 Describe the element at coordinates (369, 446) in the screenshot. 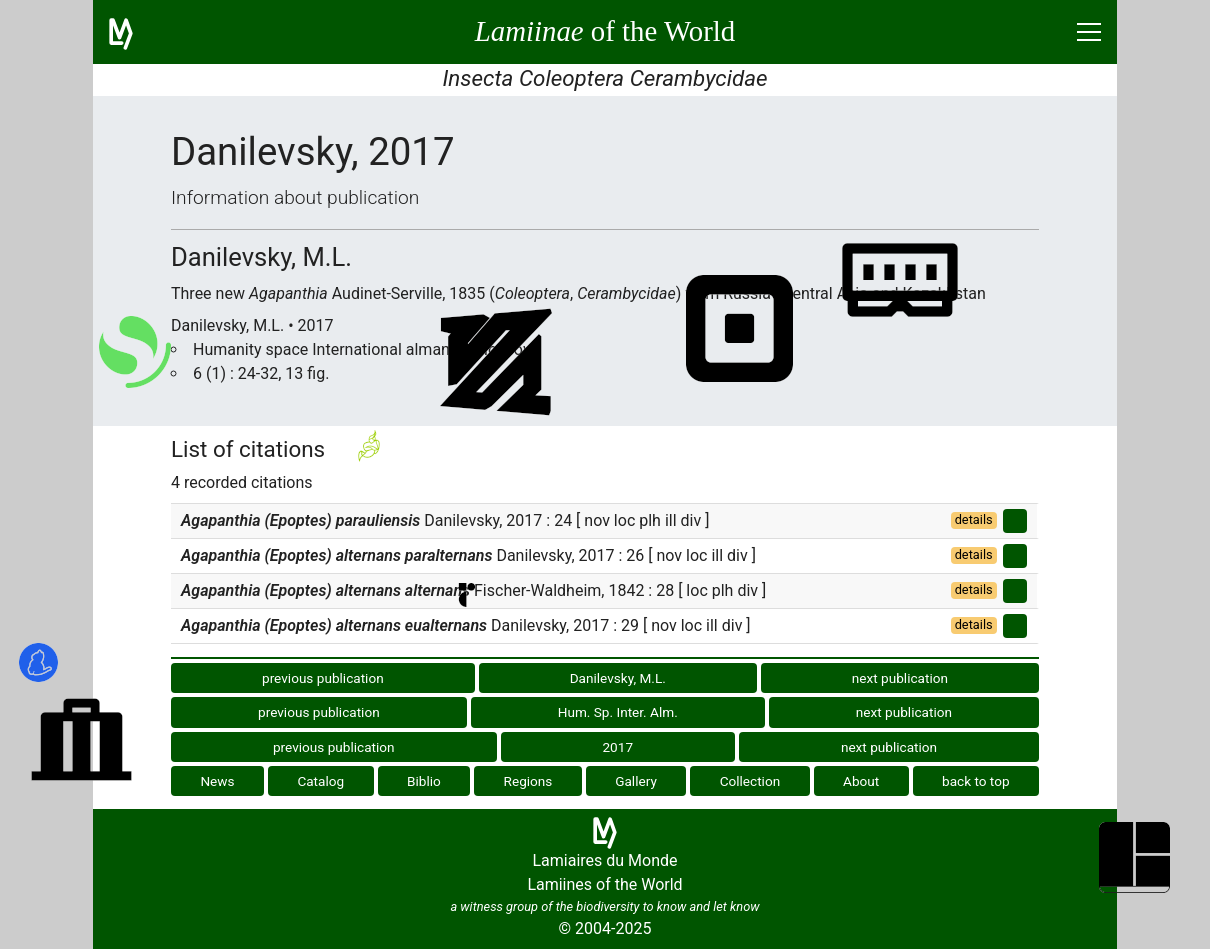

I see `open jitsi video conferencing app` at that location.